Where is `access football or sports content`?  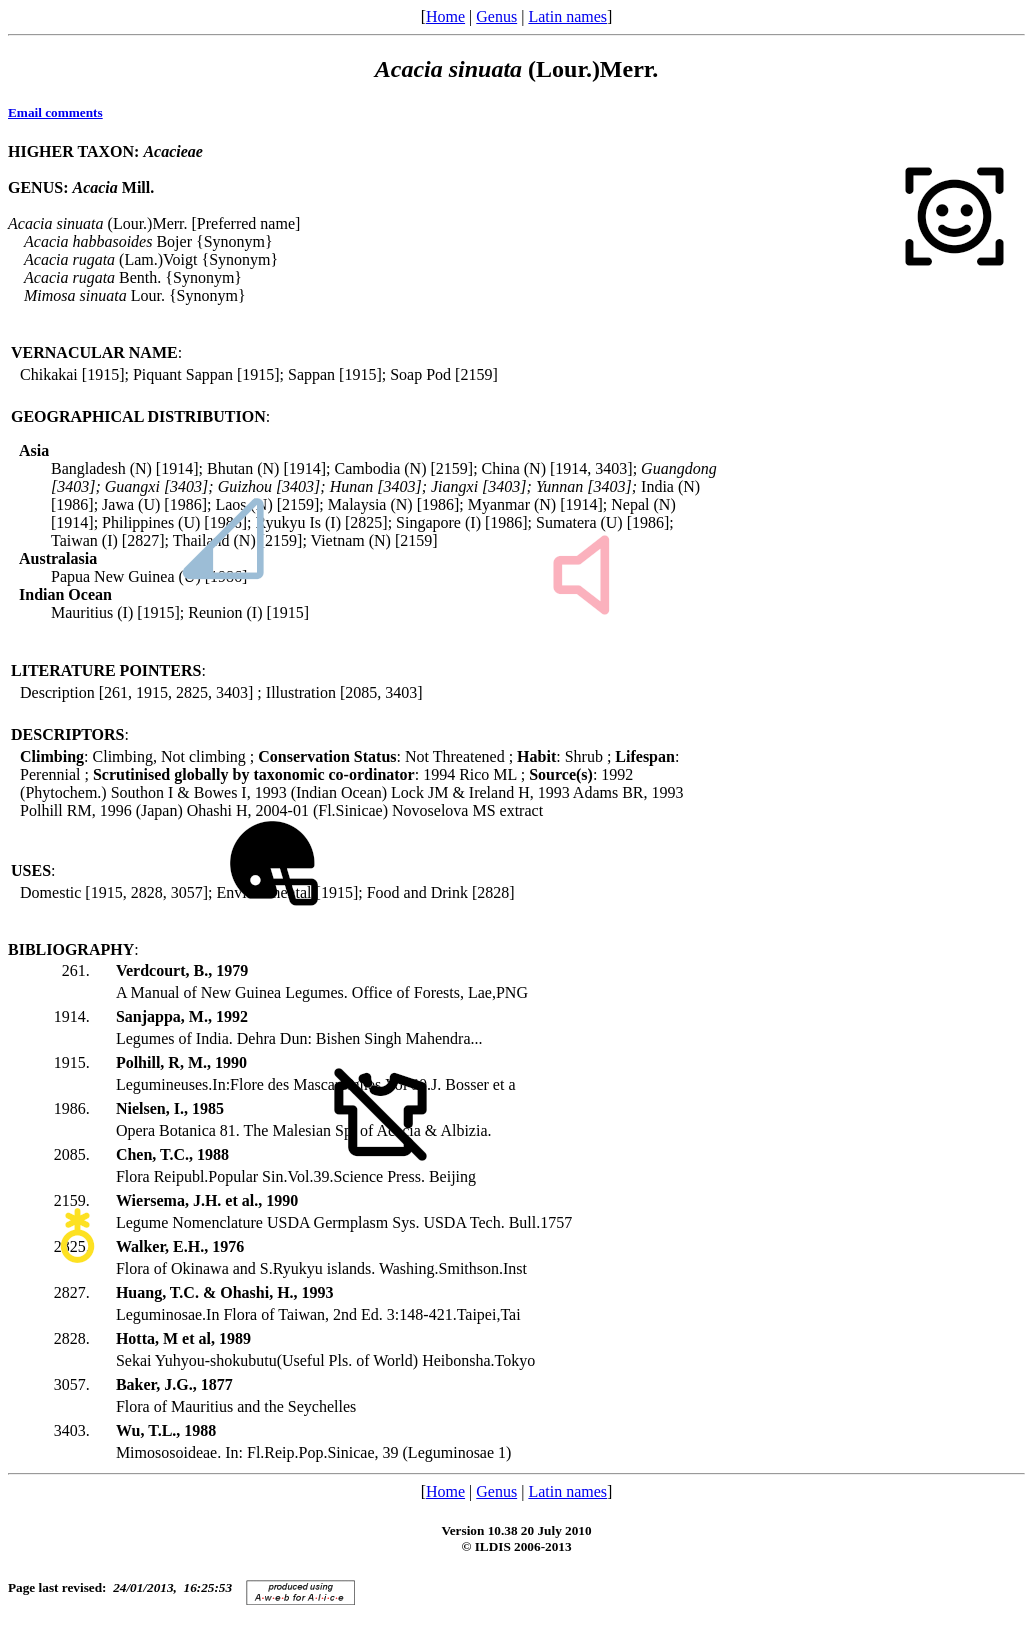 access football or sports content is located at coordinates (274, 865).